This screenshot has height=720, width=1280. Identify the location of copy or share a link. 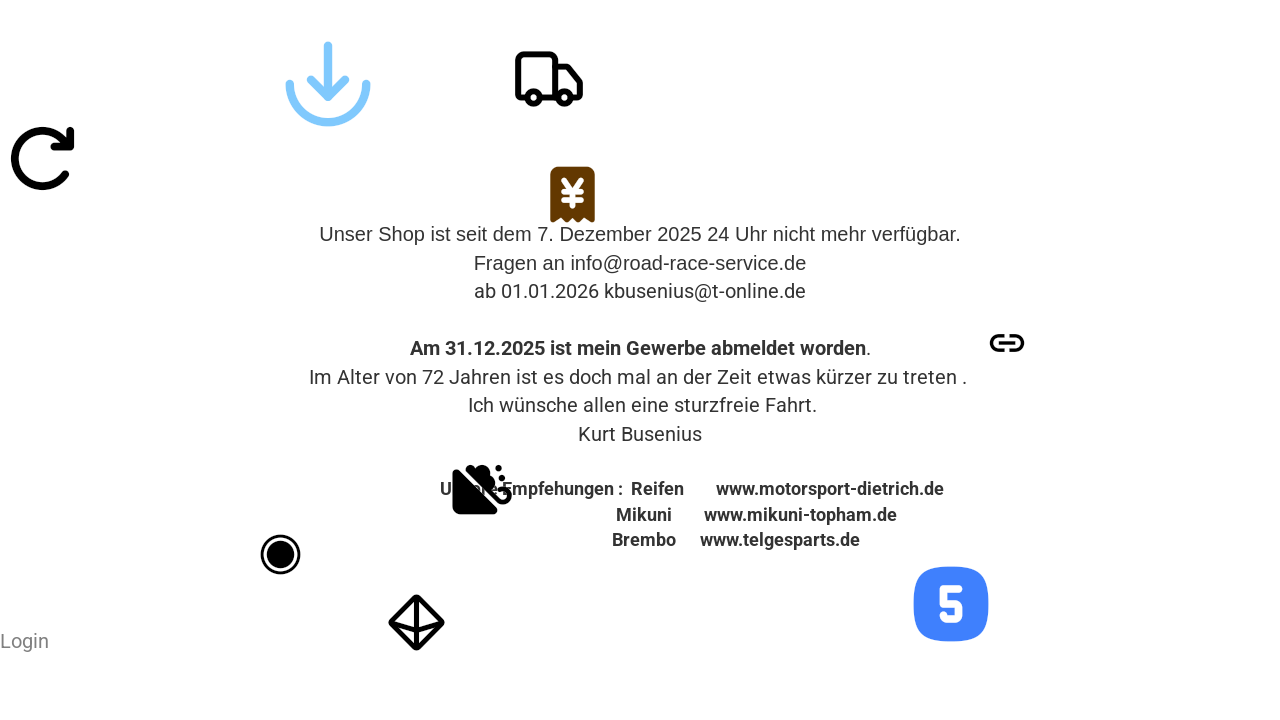
(1007, 343).